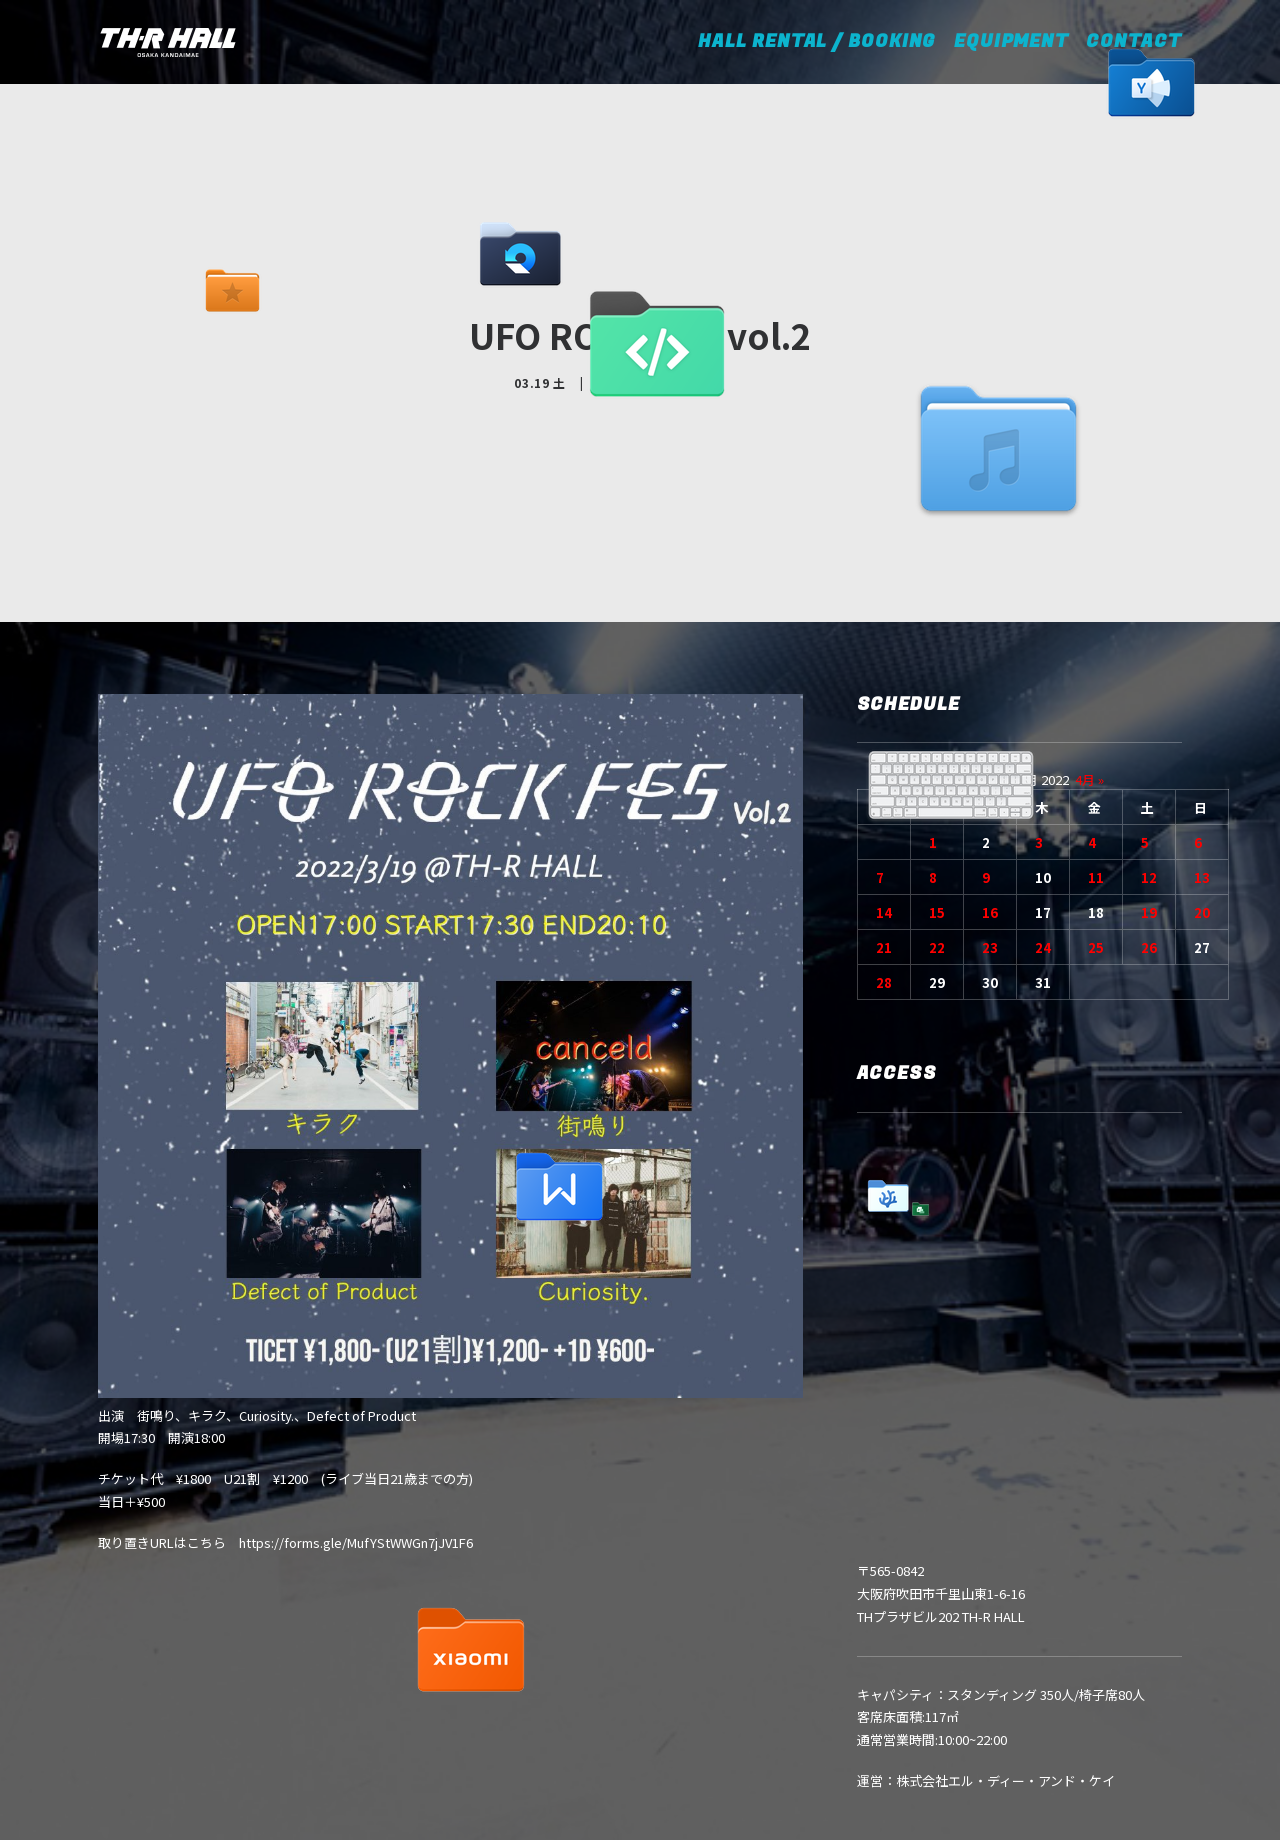 The width and height of the screenshot is (1280, 1840). Describe the element at coordinates (951, 785) in the screenshot. I see `connect a bluetooth keyboard` at that location.